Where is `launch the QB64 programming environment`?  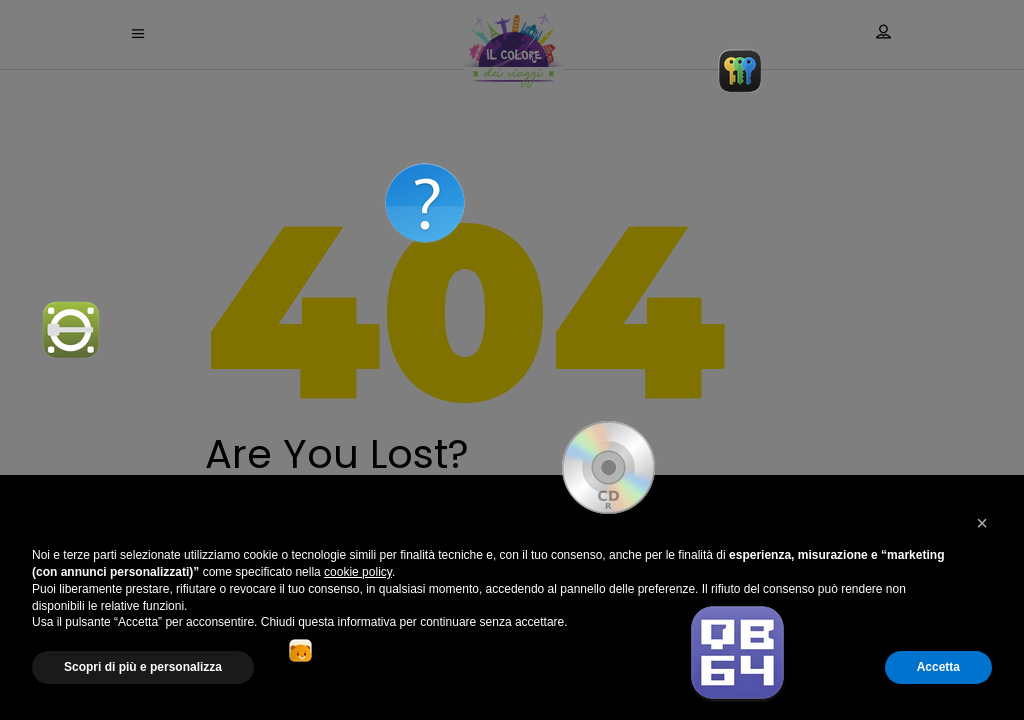 launch the QB64 programming environment is located at coordinates (737, 652).